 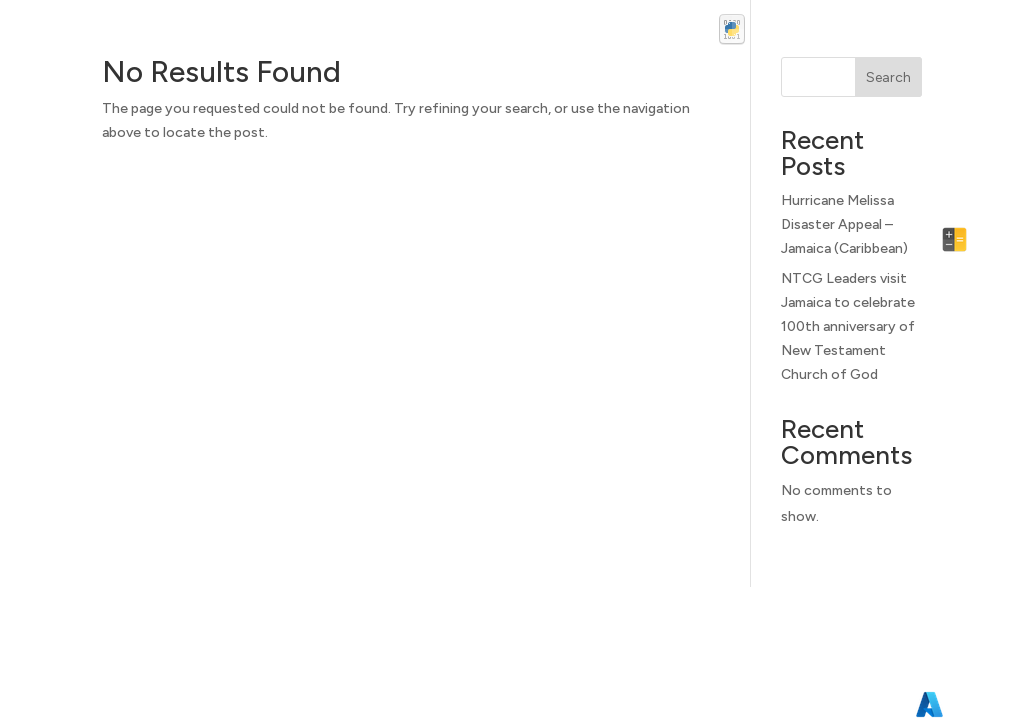 What do you see at coordinates (954, 239) in the screenshot?
I see `open the calculator app` at bounding box center [954, 239].